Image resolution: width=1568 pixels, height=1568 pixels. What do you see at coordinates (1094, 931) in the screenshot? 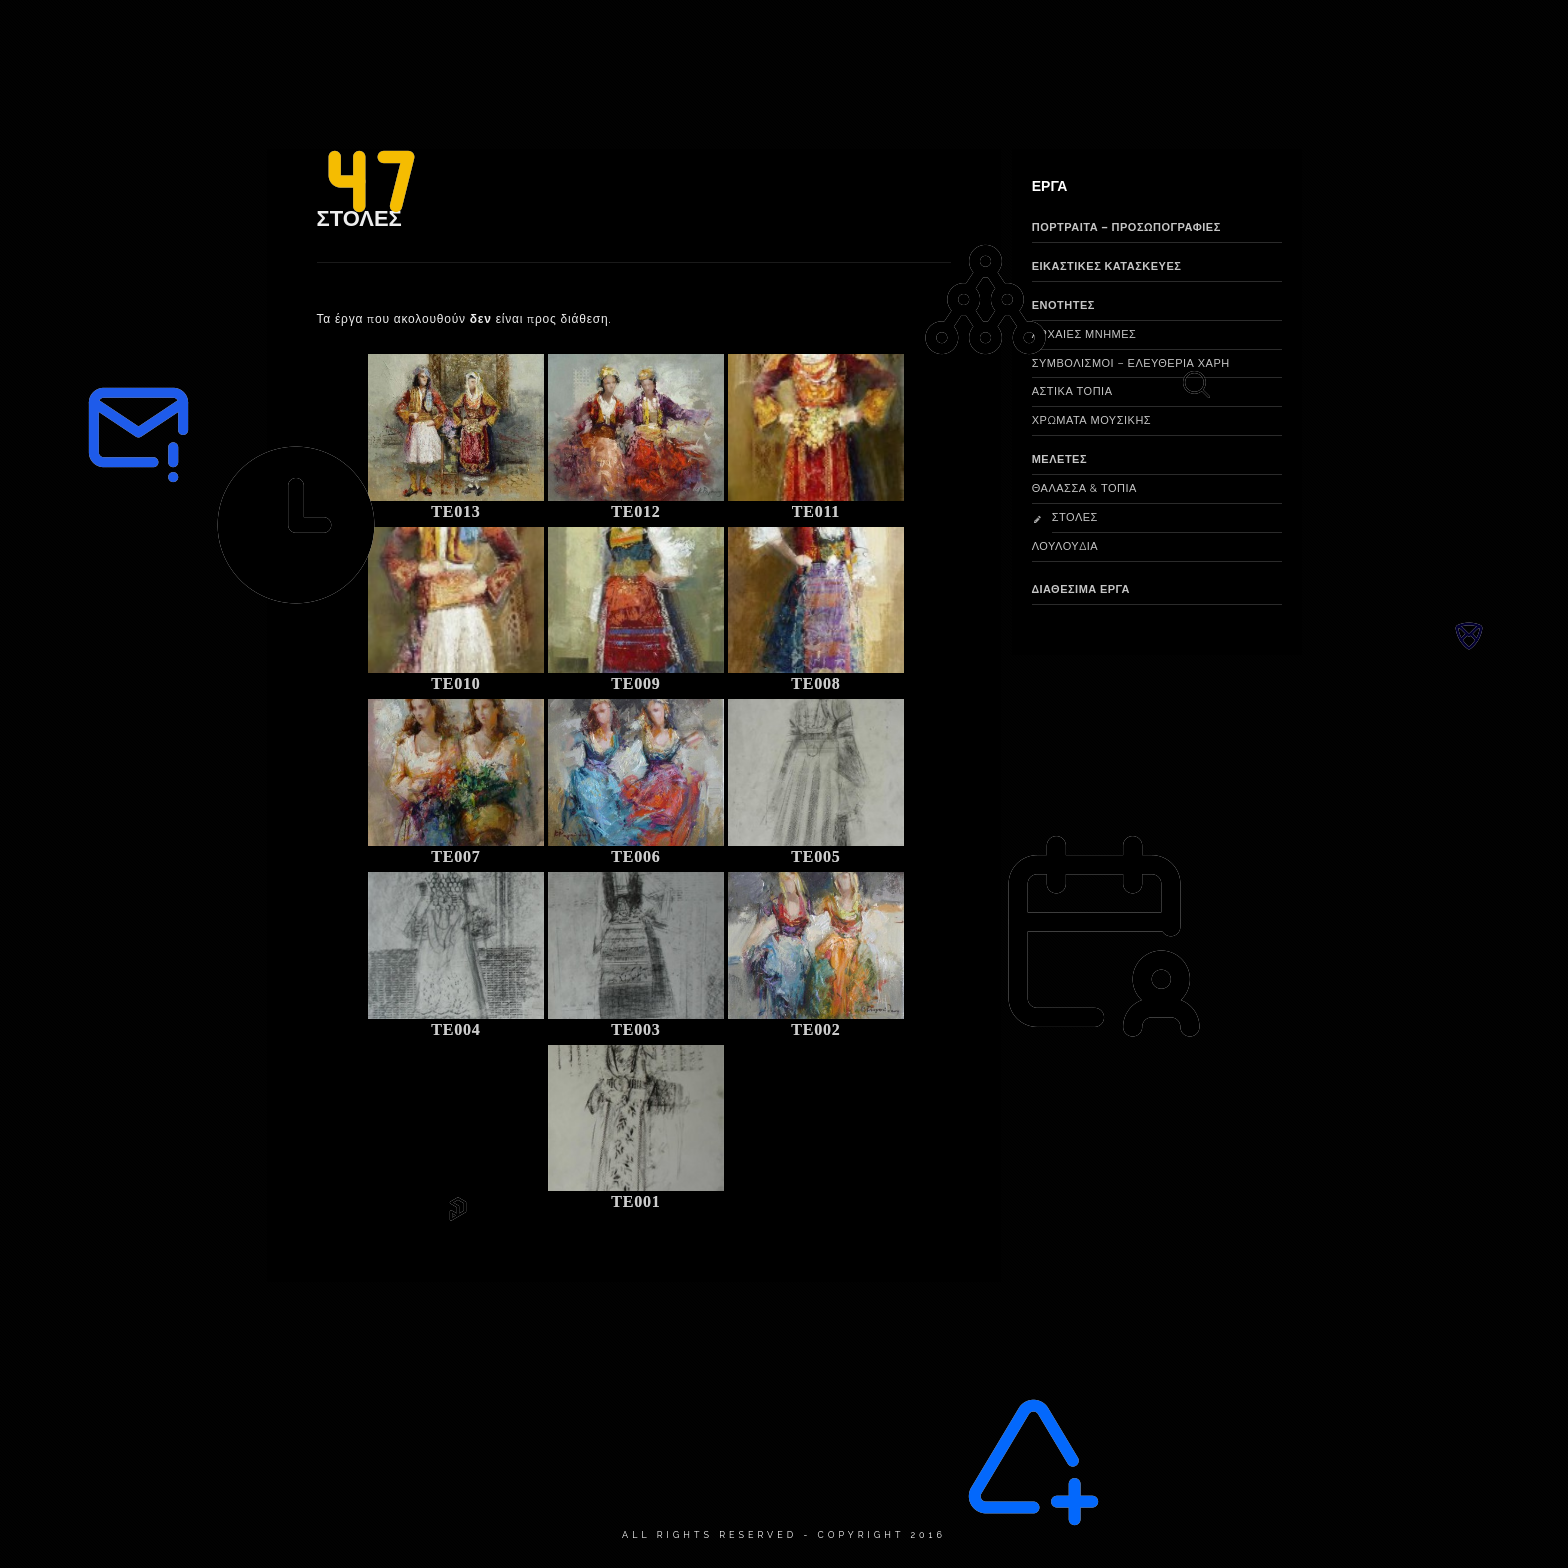
I see `view scheduled appointments with contacts` at bounding box center [1094, 931].